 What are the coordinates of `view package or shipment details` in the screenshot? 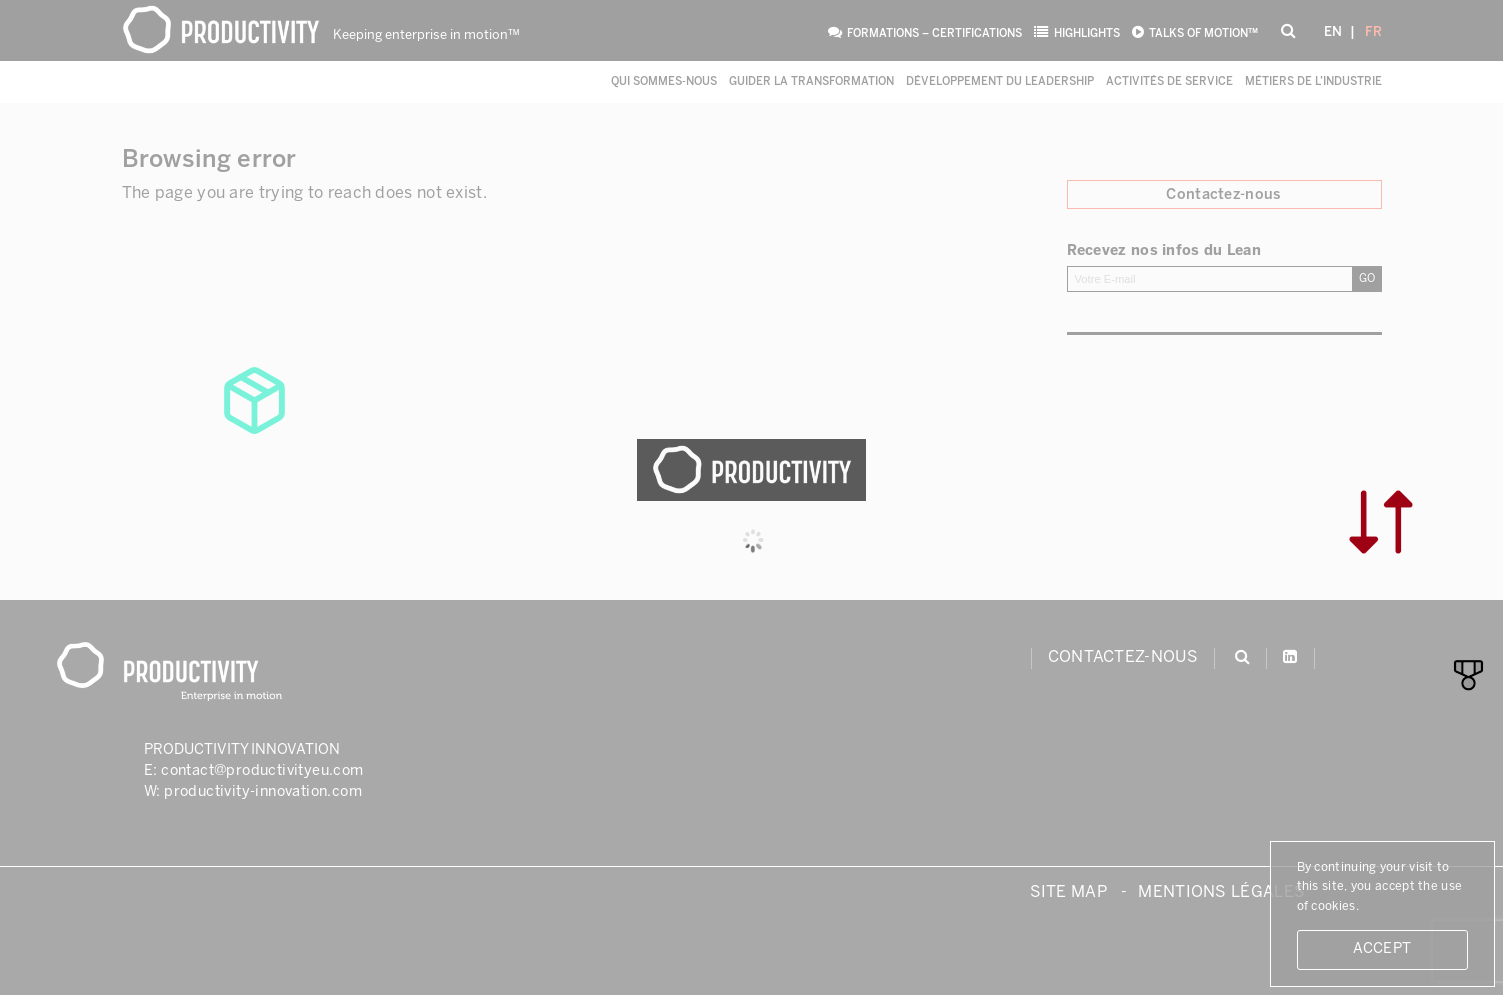 It's located at (254, 400).